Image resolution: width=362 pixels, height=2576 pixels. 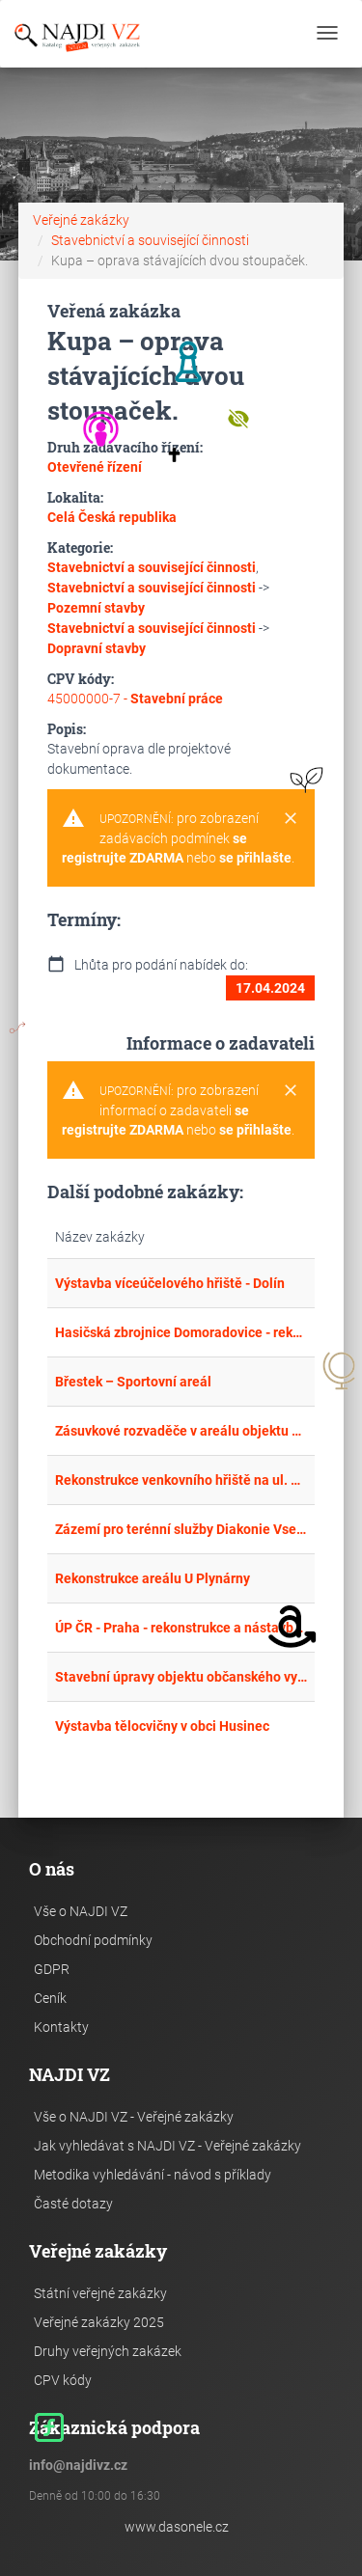 What do you see at coordinates (174, 454) in the screenshot?
I see `religious or faith-related content` at bounding box center [174, 454].